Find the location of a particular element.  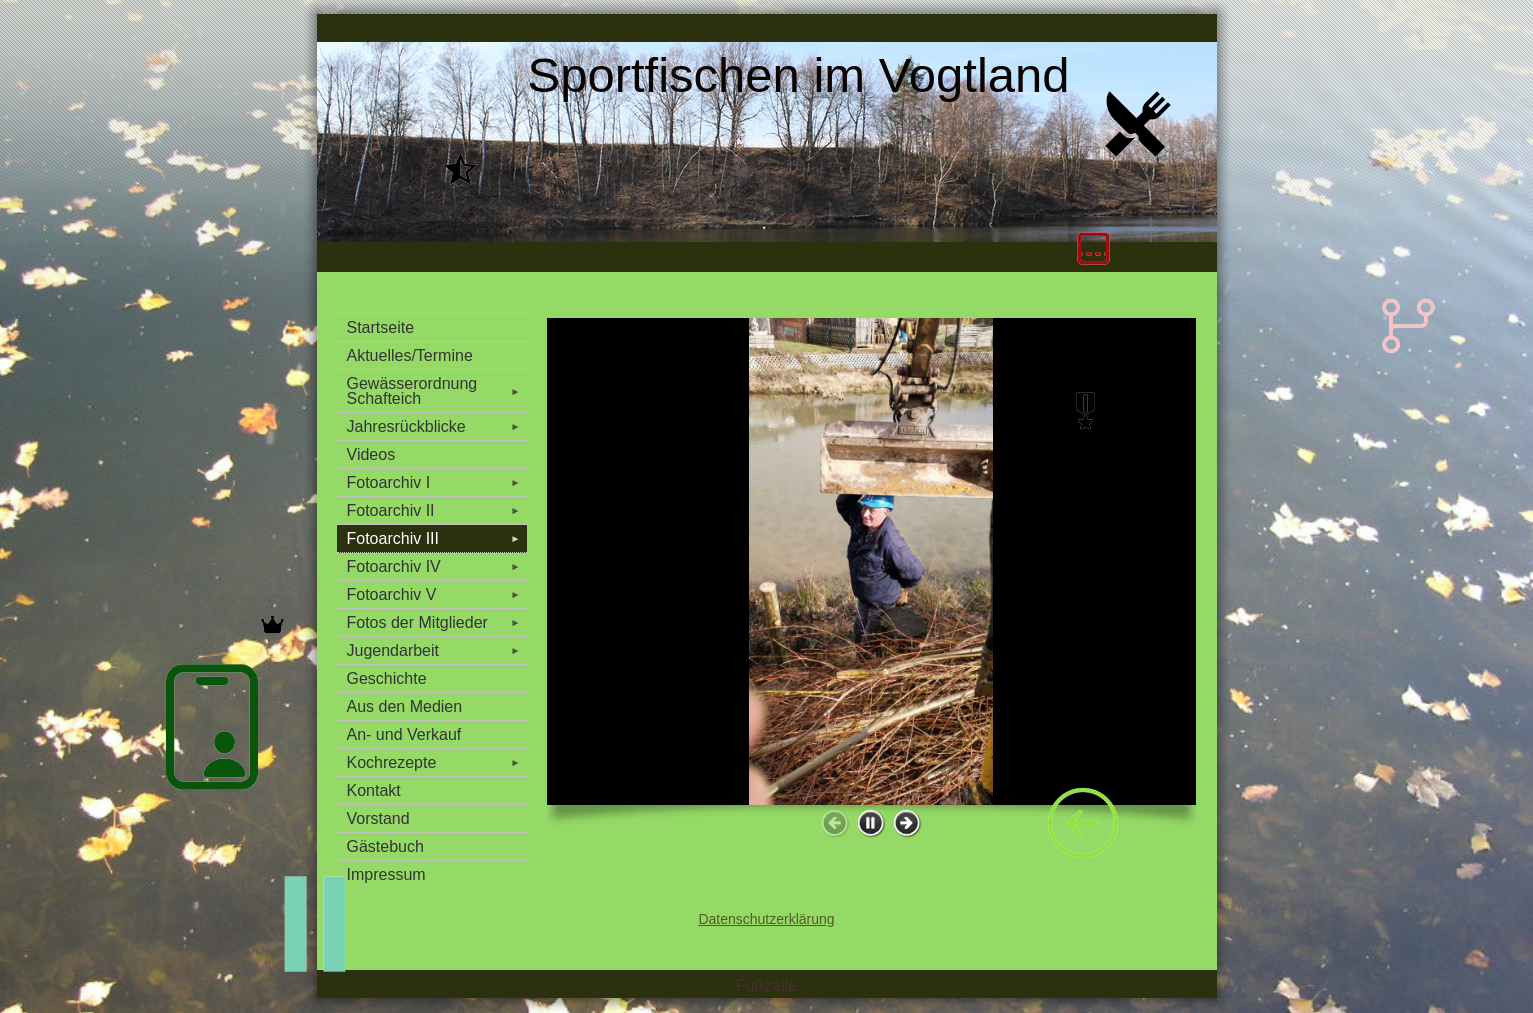

view your profile or identity information is located at coordinates (212, 727).